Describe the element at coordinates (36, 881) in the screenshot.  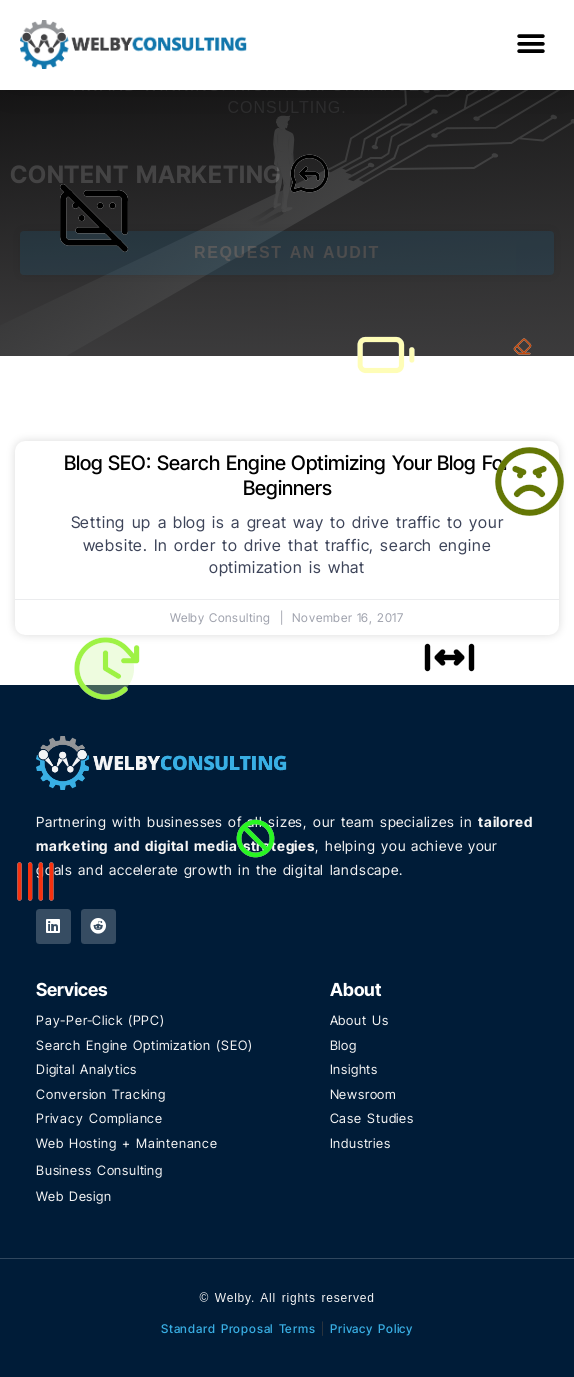
I see `indicates a count or tally of four` at that location.